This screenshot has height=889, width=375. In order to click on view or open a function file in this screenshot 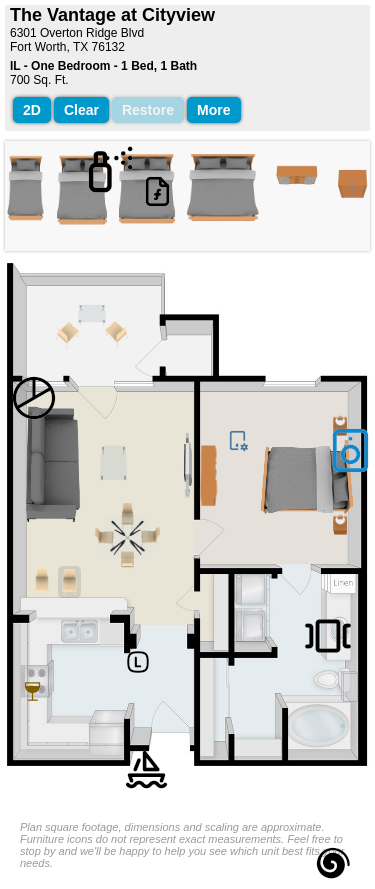, I will do `click(157, 191)`.